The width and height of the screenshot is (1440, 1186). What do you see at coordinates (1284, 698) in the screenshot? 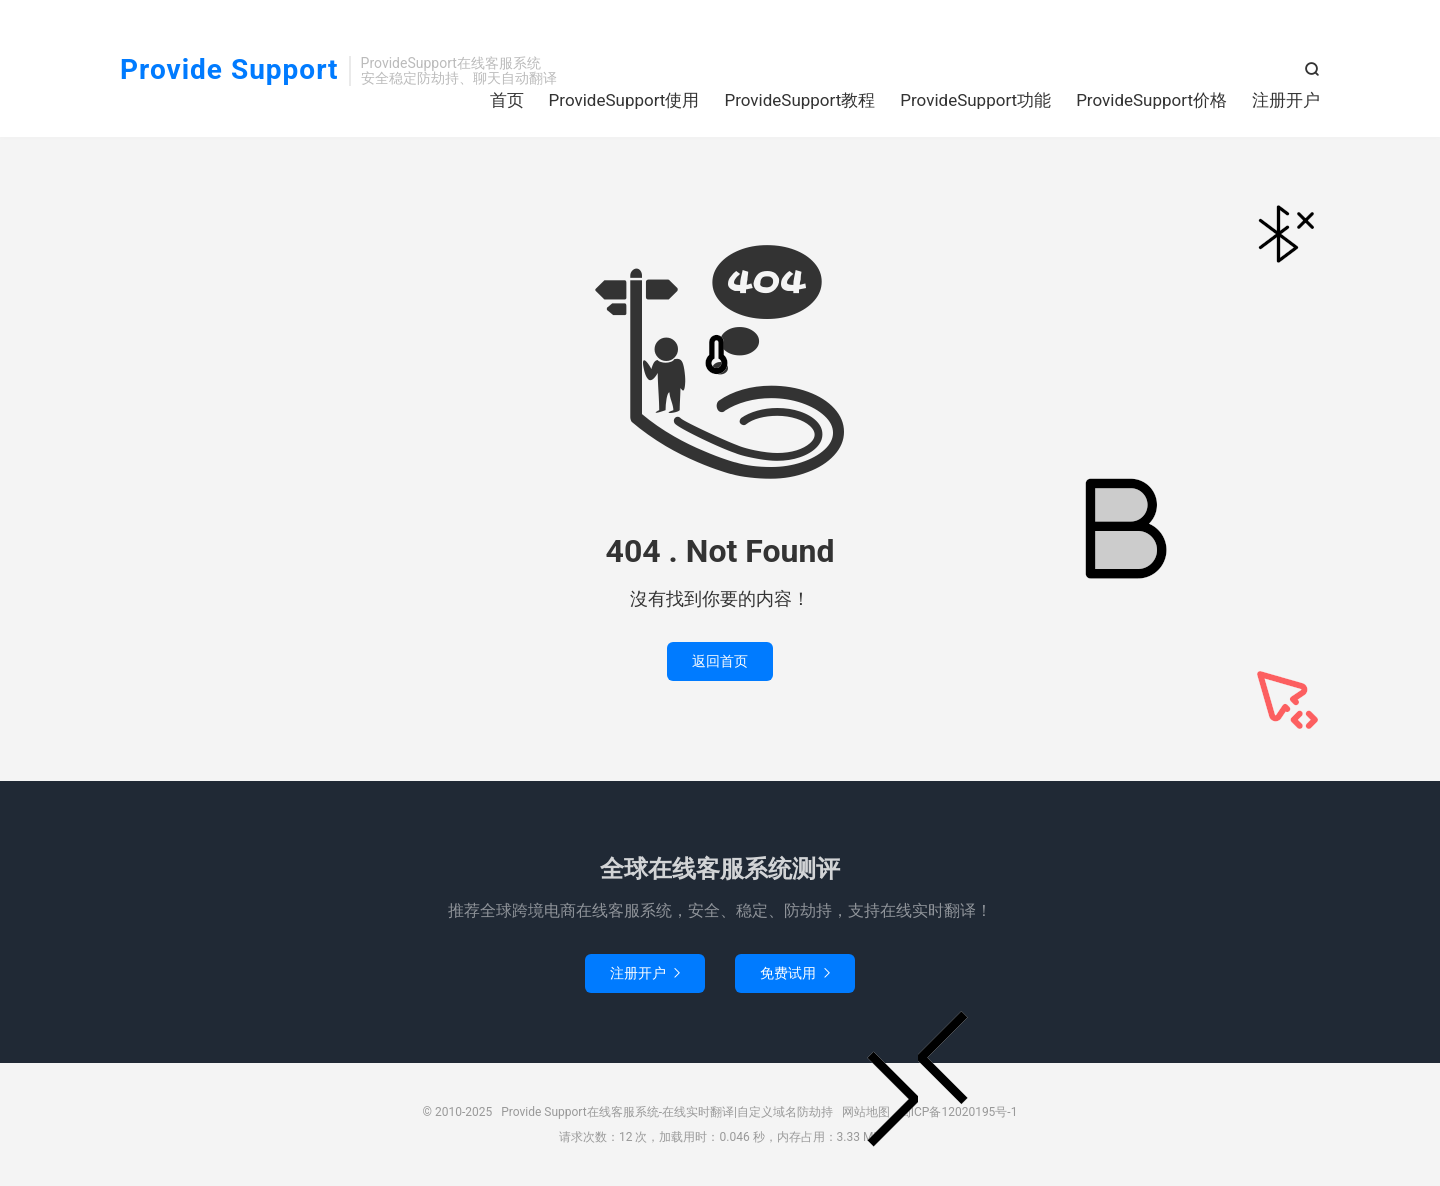
I see `access developer cursor or pointer settings` at bounding box center [1284, 698].